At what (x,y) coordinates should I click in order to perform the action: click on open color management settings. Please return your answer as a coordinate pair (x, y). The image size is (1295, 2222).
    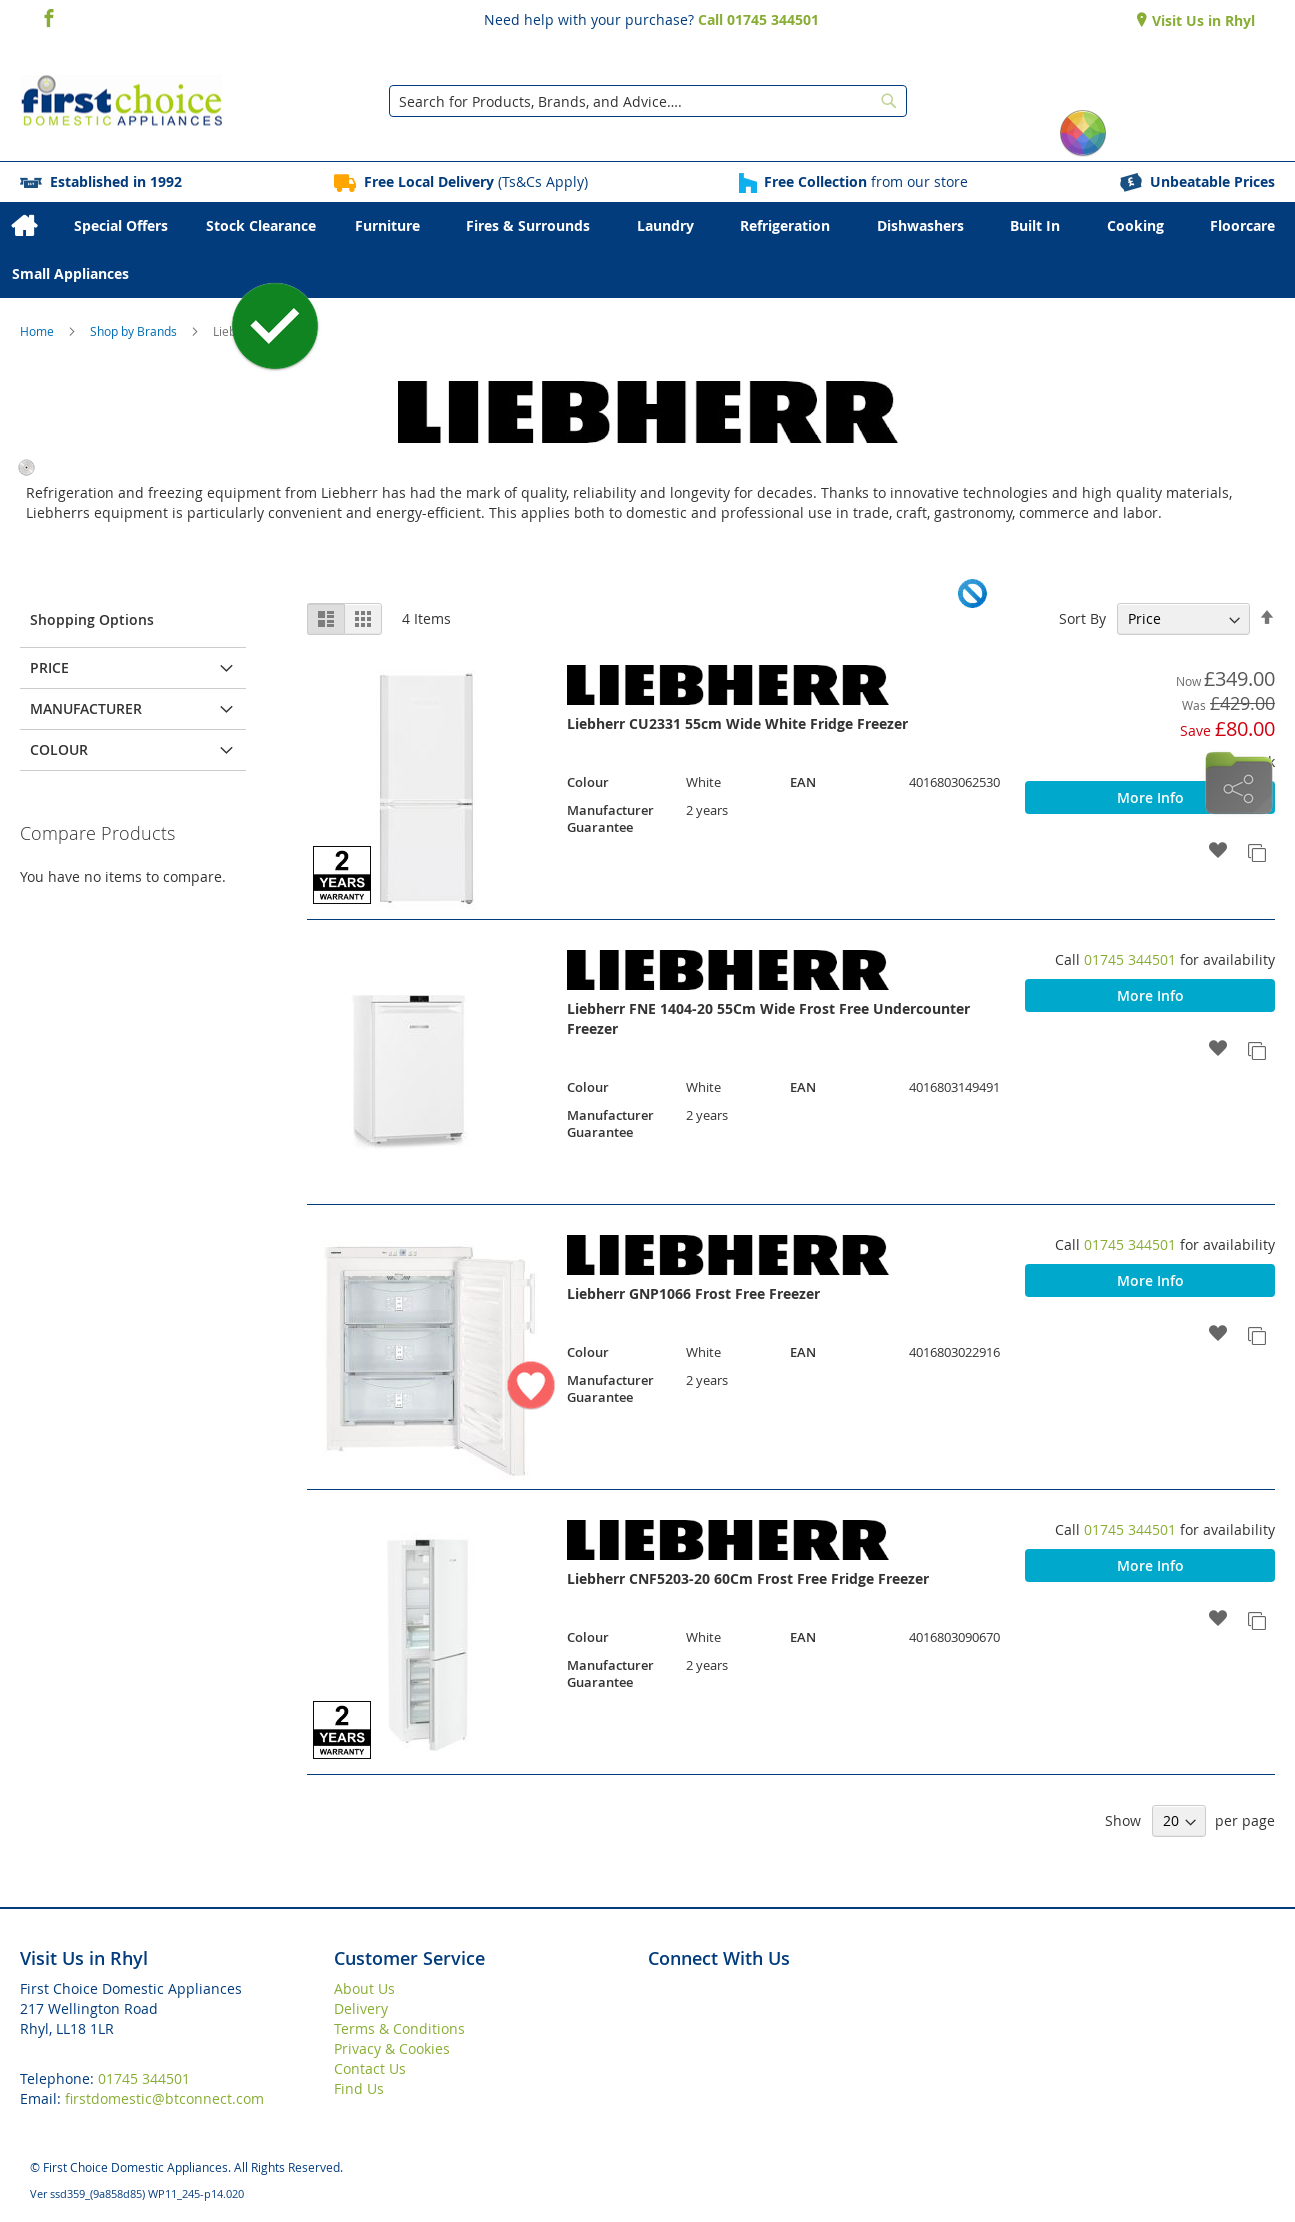
    Looking at the image, I should click on (1083, 133).